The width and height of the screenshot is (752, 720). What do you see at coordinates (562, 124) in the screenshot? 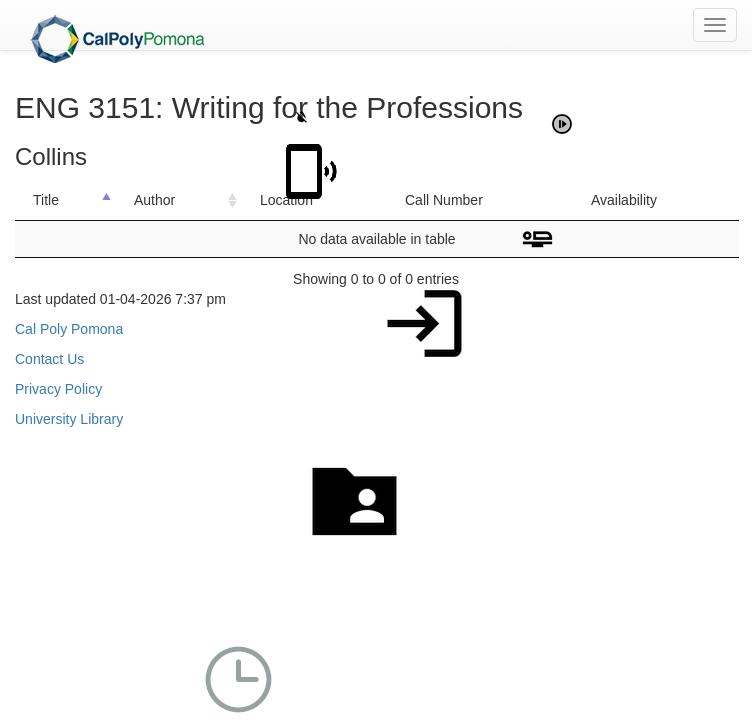
I see `play from the beginning` at bounding box center [562, 124].